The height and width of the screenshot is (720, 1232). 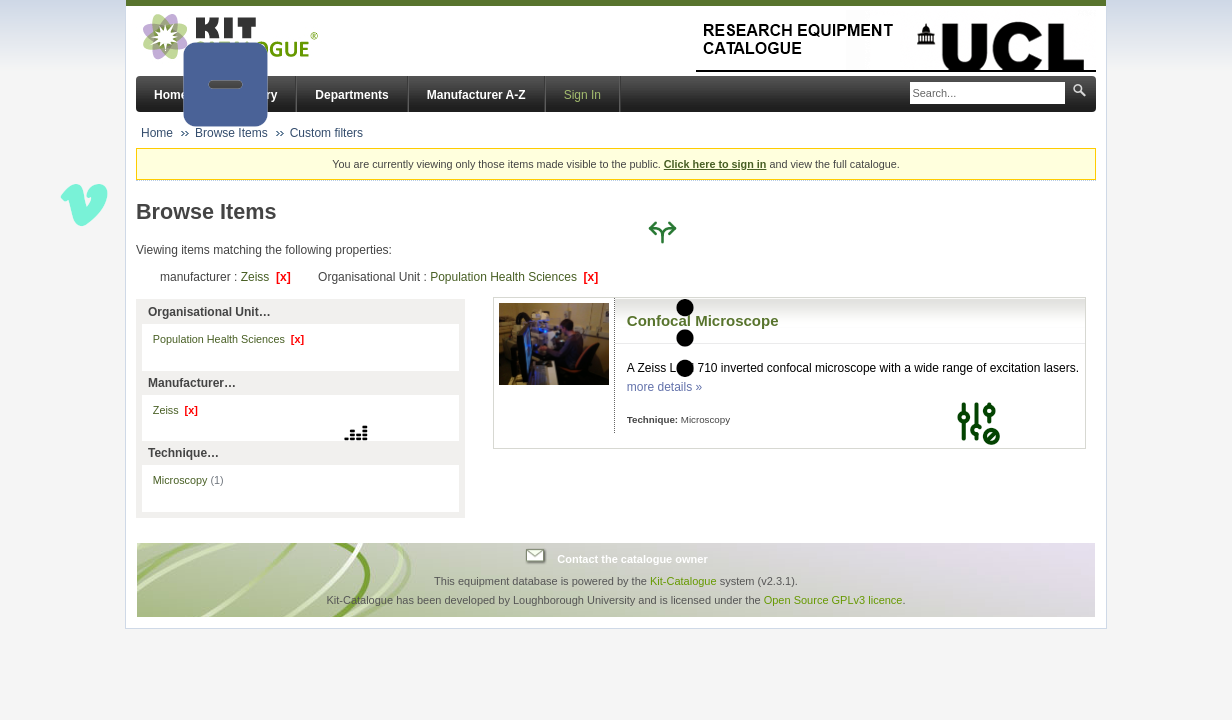 What do you see at coordinates (225, 84) in the screenshot?
I see `remove an item from a list` at bounding box center [225, 84].